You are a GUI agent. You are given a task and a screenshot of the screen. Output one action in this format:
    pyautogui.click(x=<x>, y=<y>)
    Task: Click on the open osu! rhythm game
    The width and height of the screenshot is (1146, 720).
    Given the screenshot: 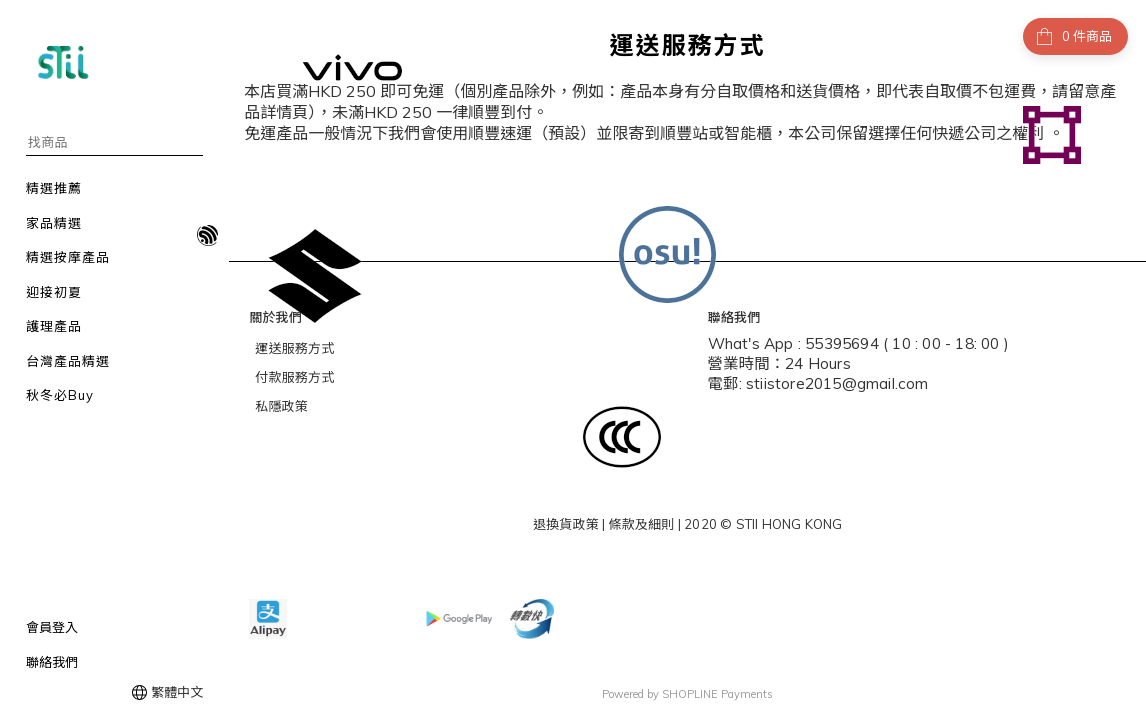 What is the action you would take?
    pyautogui.click(x=667, y=254)
    